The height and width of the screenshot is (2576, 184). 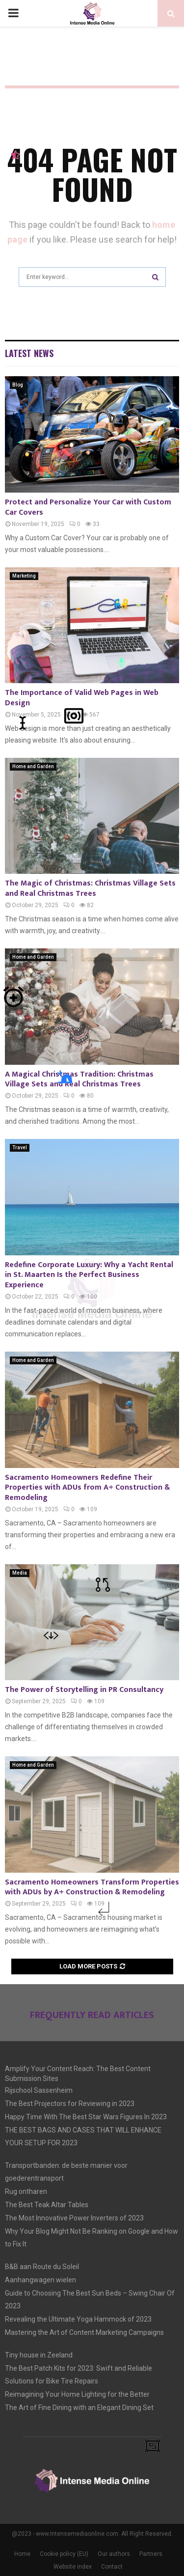 I want to click on indicates a partial rating or half-star score, so click(x=15, y=155).